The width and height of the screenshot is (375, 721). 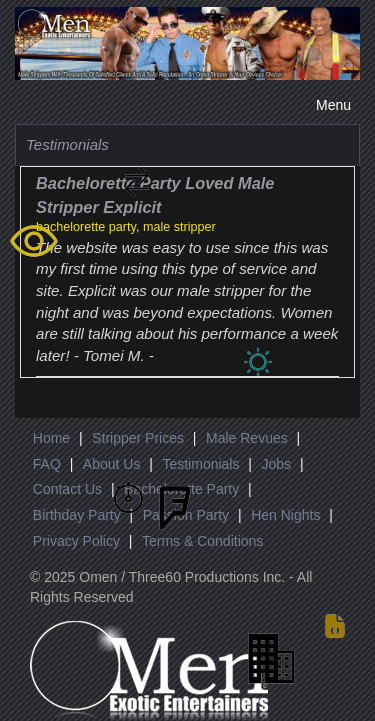 I want to click on reduce screen brightness, so click(x=258, y=362).